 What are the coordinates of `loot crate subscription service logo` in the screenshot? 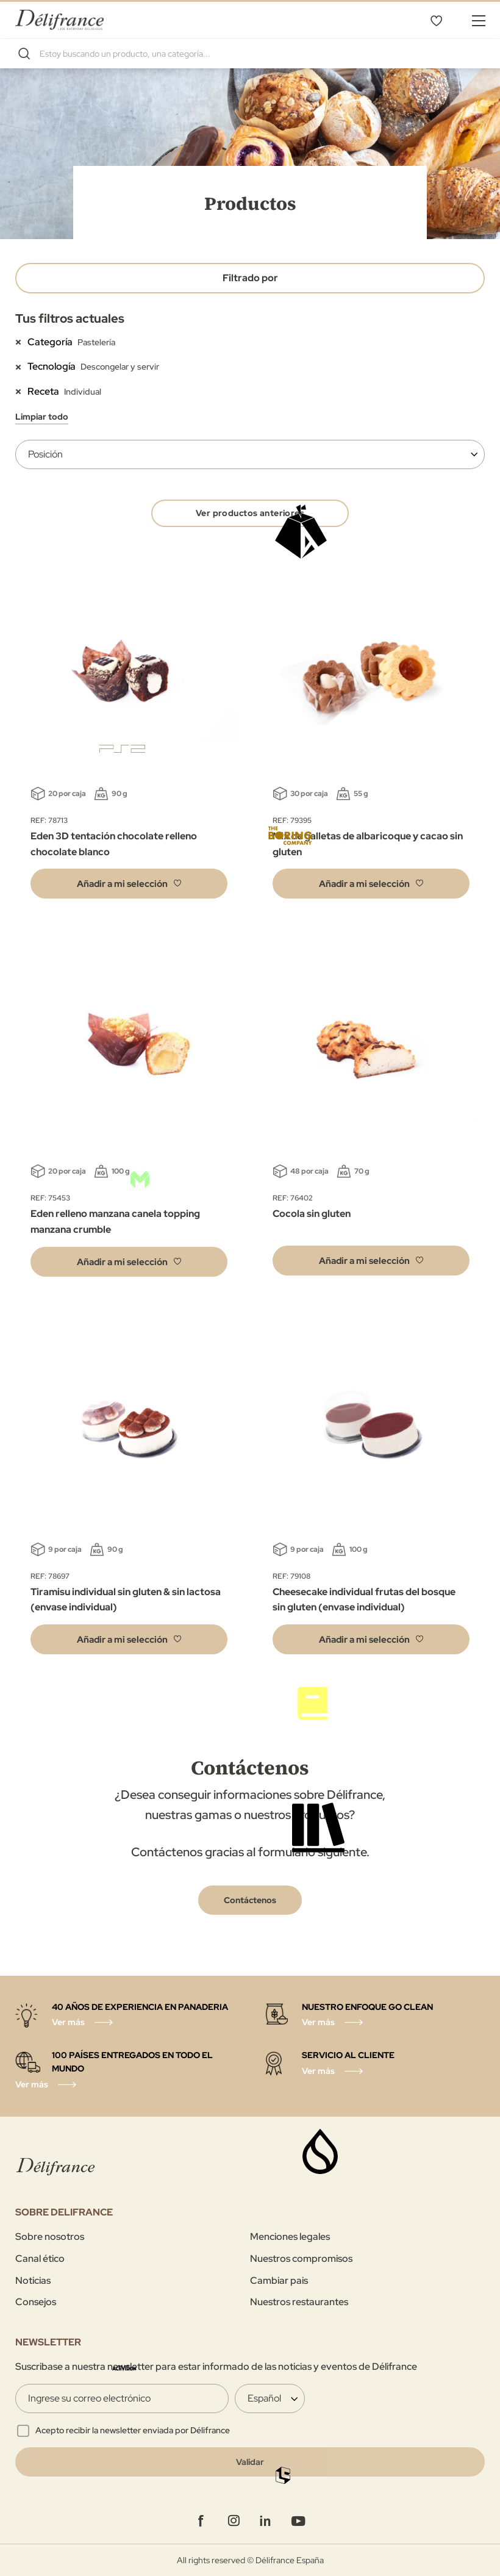 It's located at (283, 2475).